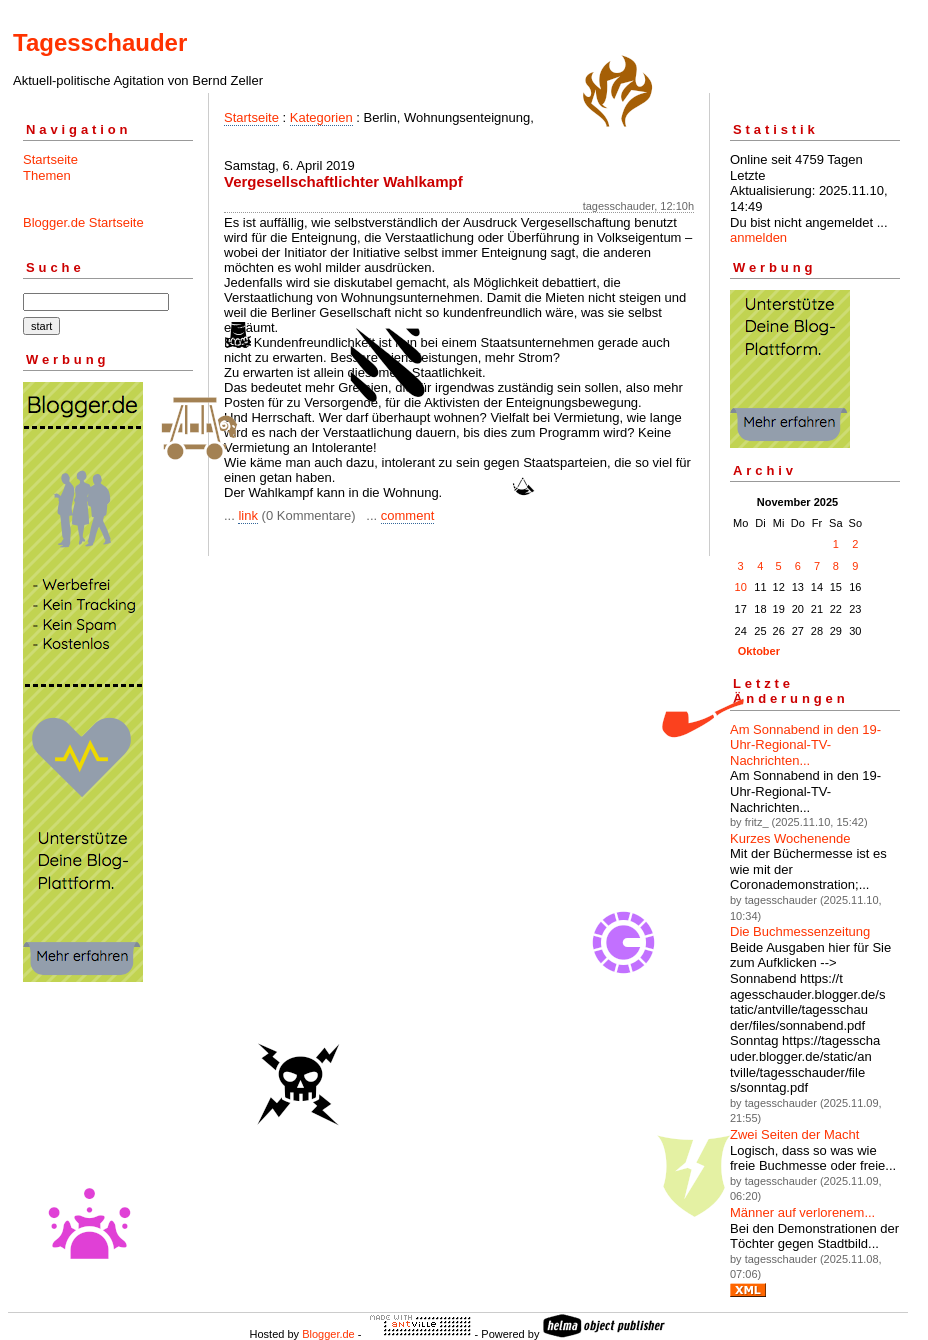 This screenshot has height=1340, width=928. What do you see at coordinates (523, 487) in the screenshot?
I see `equip or use hunting horn instrument` at bounding box center [523, 487].